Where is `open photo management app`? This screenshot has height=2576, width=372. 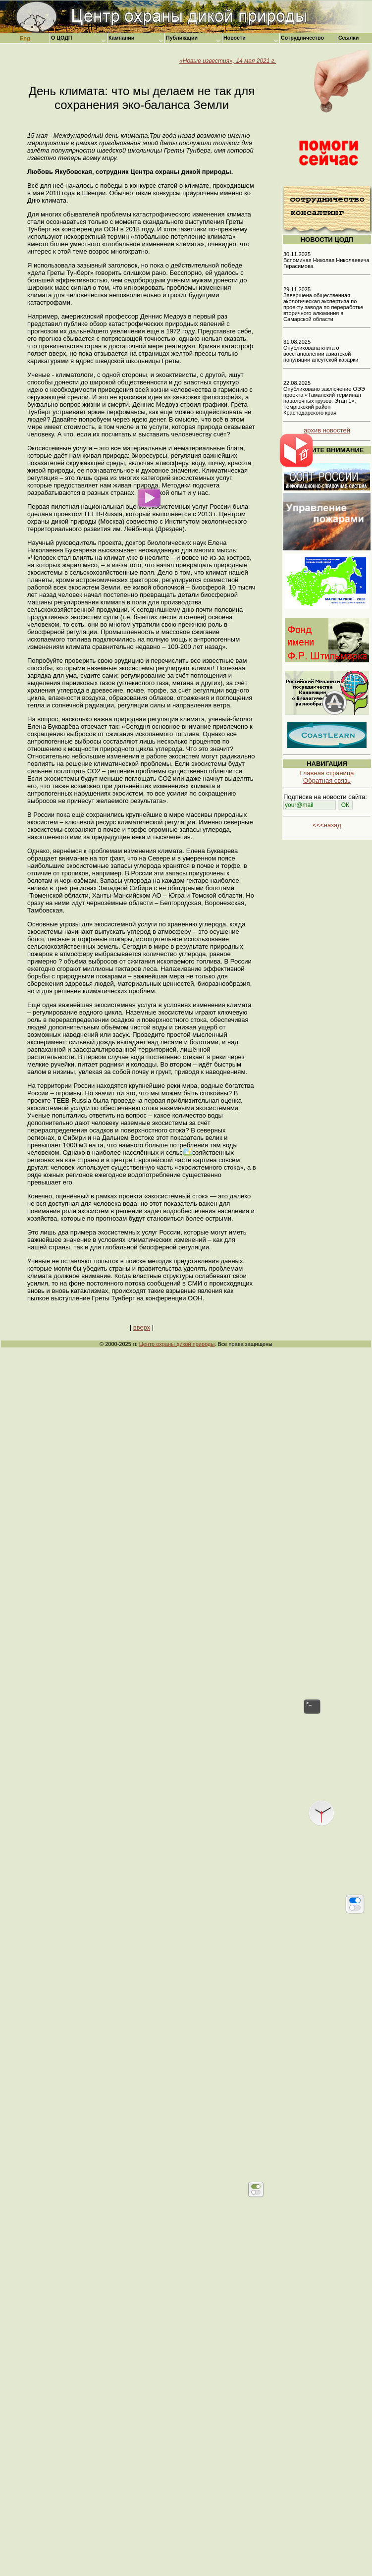
open photo management app is located at coordinates (188, 1152).